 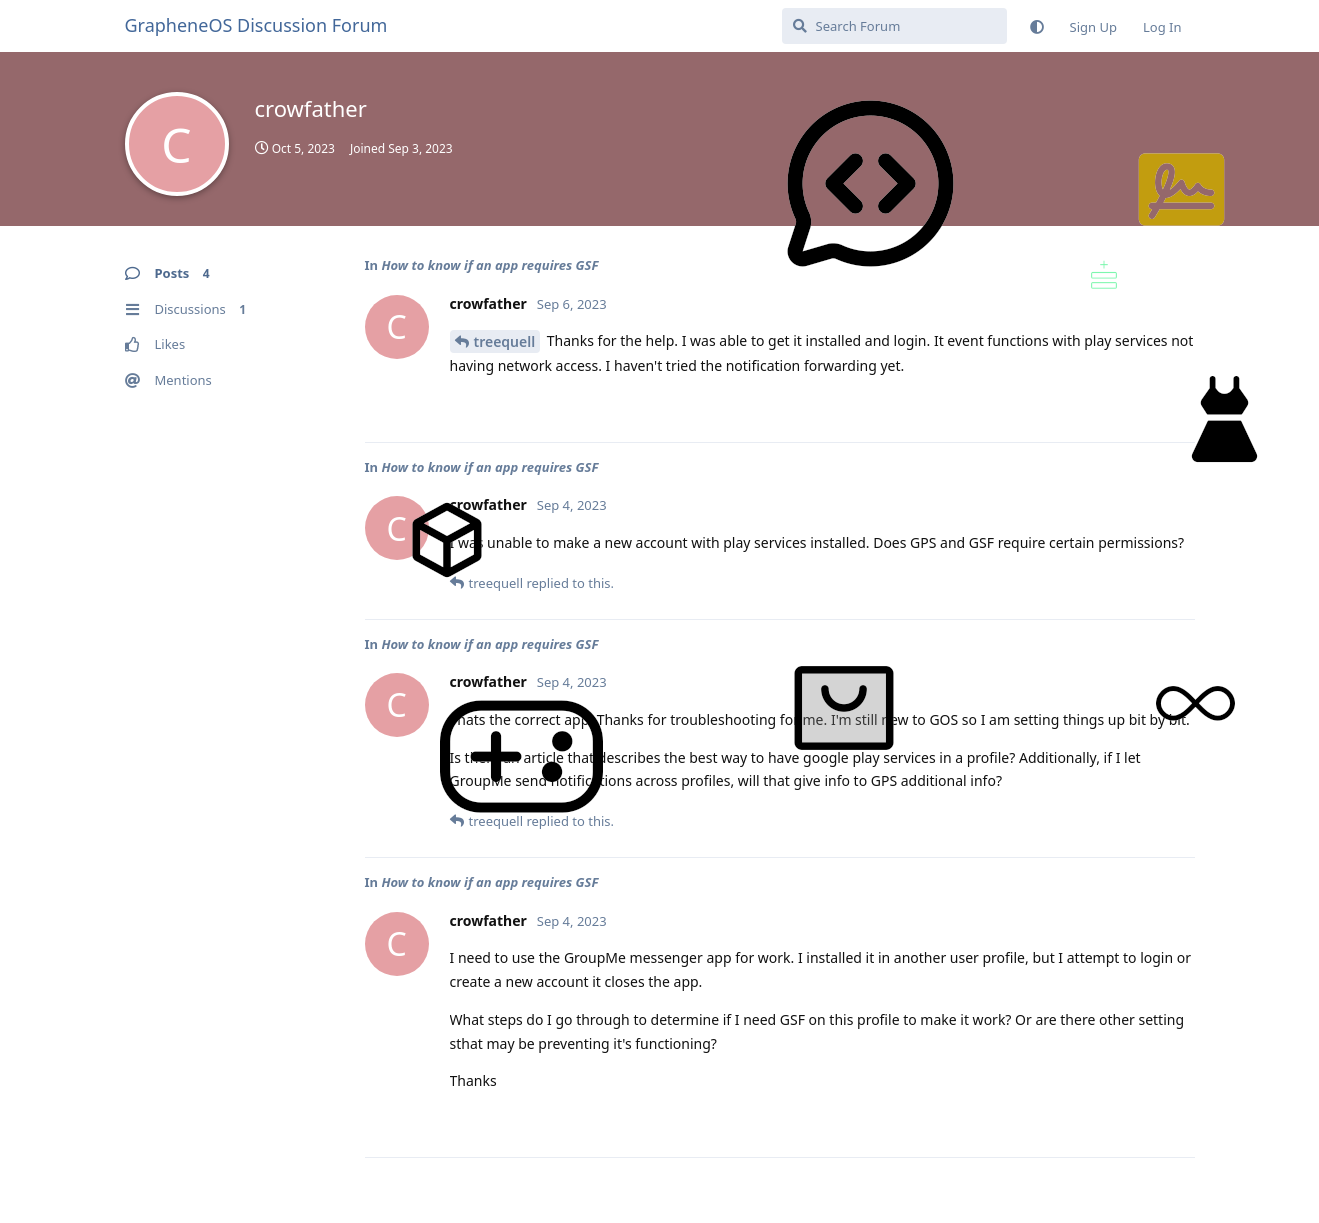 What do you see at coordinates (1181, 189) in the screenshot?
I see `add your signature to a document` at bounding box center [1181, 189].